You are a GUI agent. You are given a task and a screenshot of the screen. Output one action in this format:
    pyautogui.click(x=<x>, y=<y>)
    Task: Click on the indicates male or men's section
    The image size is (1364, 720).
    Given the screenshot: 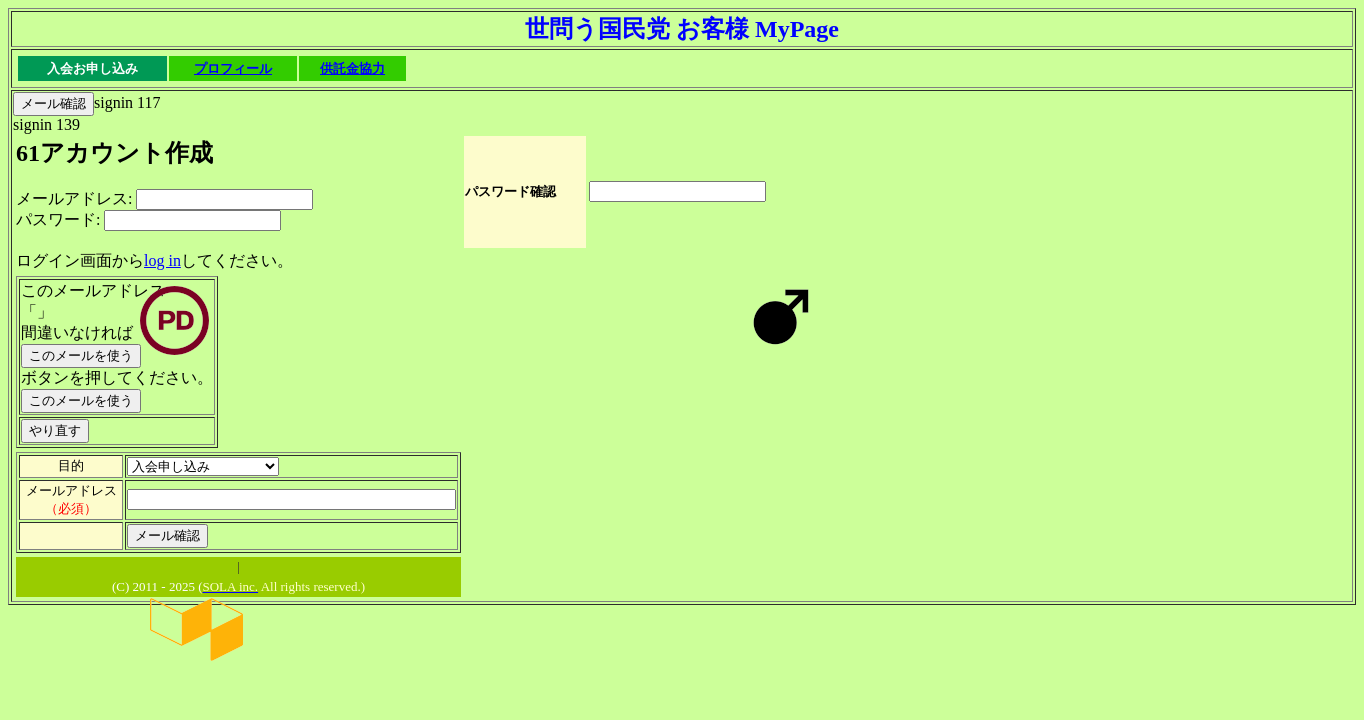 What is the action you would take?
    pyautogui.click(x=779, y=315)
    